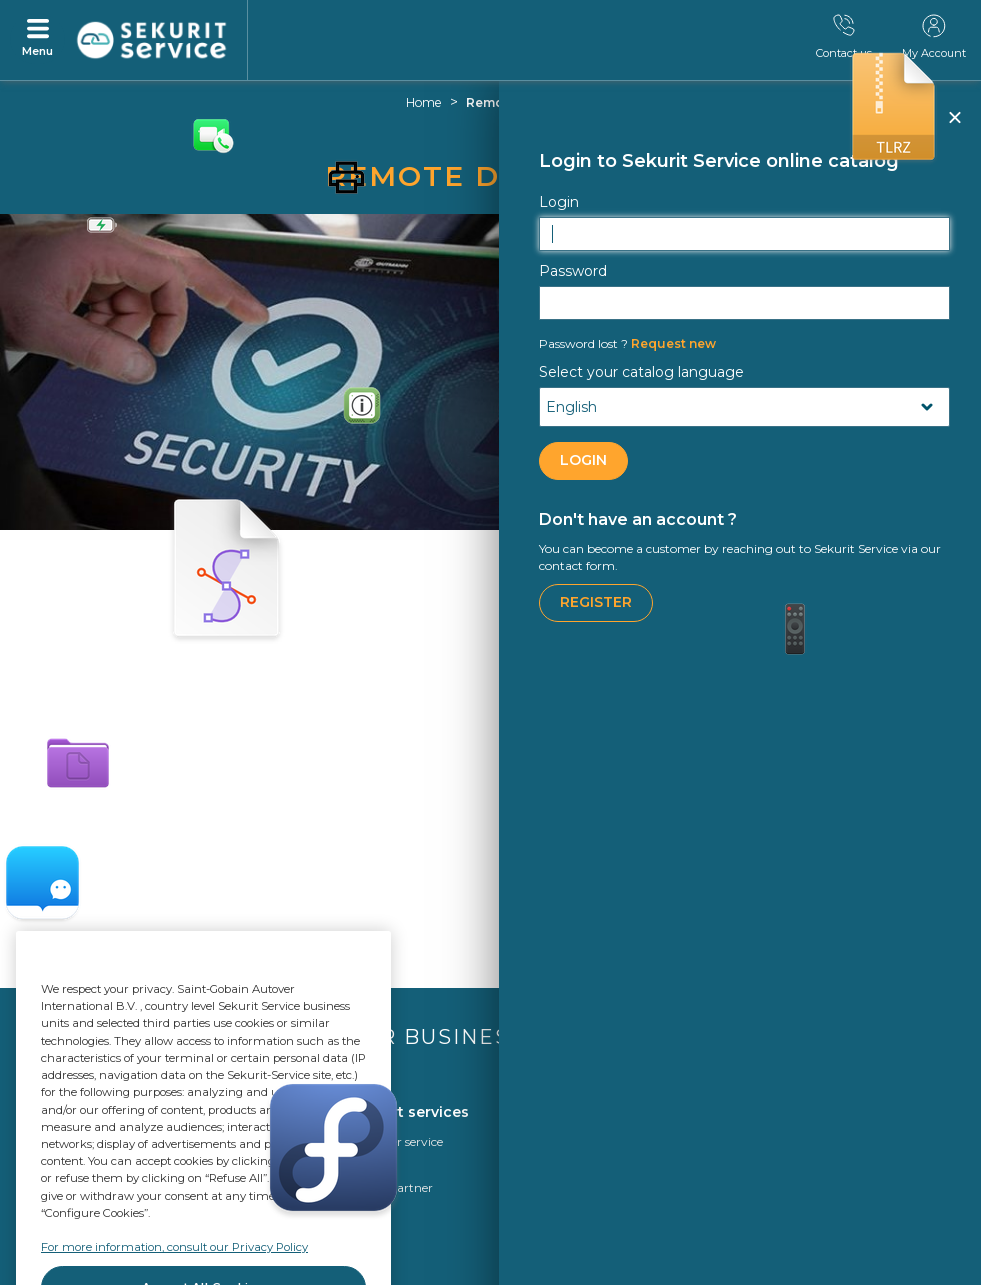 The image size is (981, 1285). I want to click on open FaceTime to start a video or audio call, so click(212, 135).